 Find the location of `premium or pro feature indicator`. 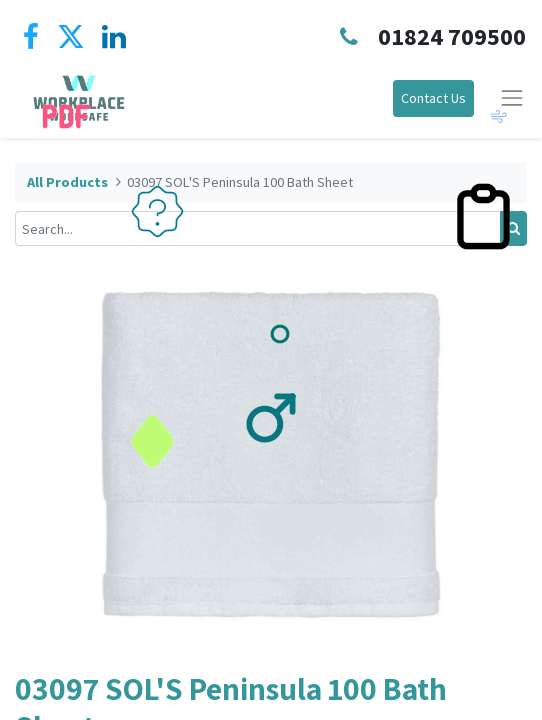

premium or pro feature indicator is located at coordinates (152, 441).